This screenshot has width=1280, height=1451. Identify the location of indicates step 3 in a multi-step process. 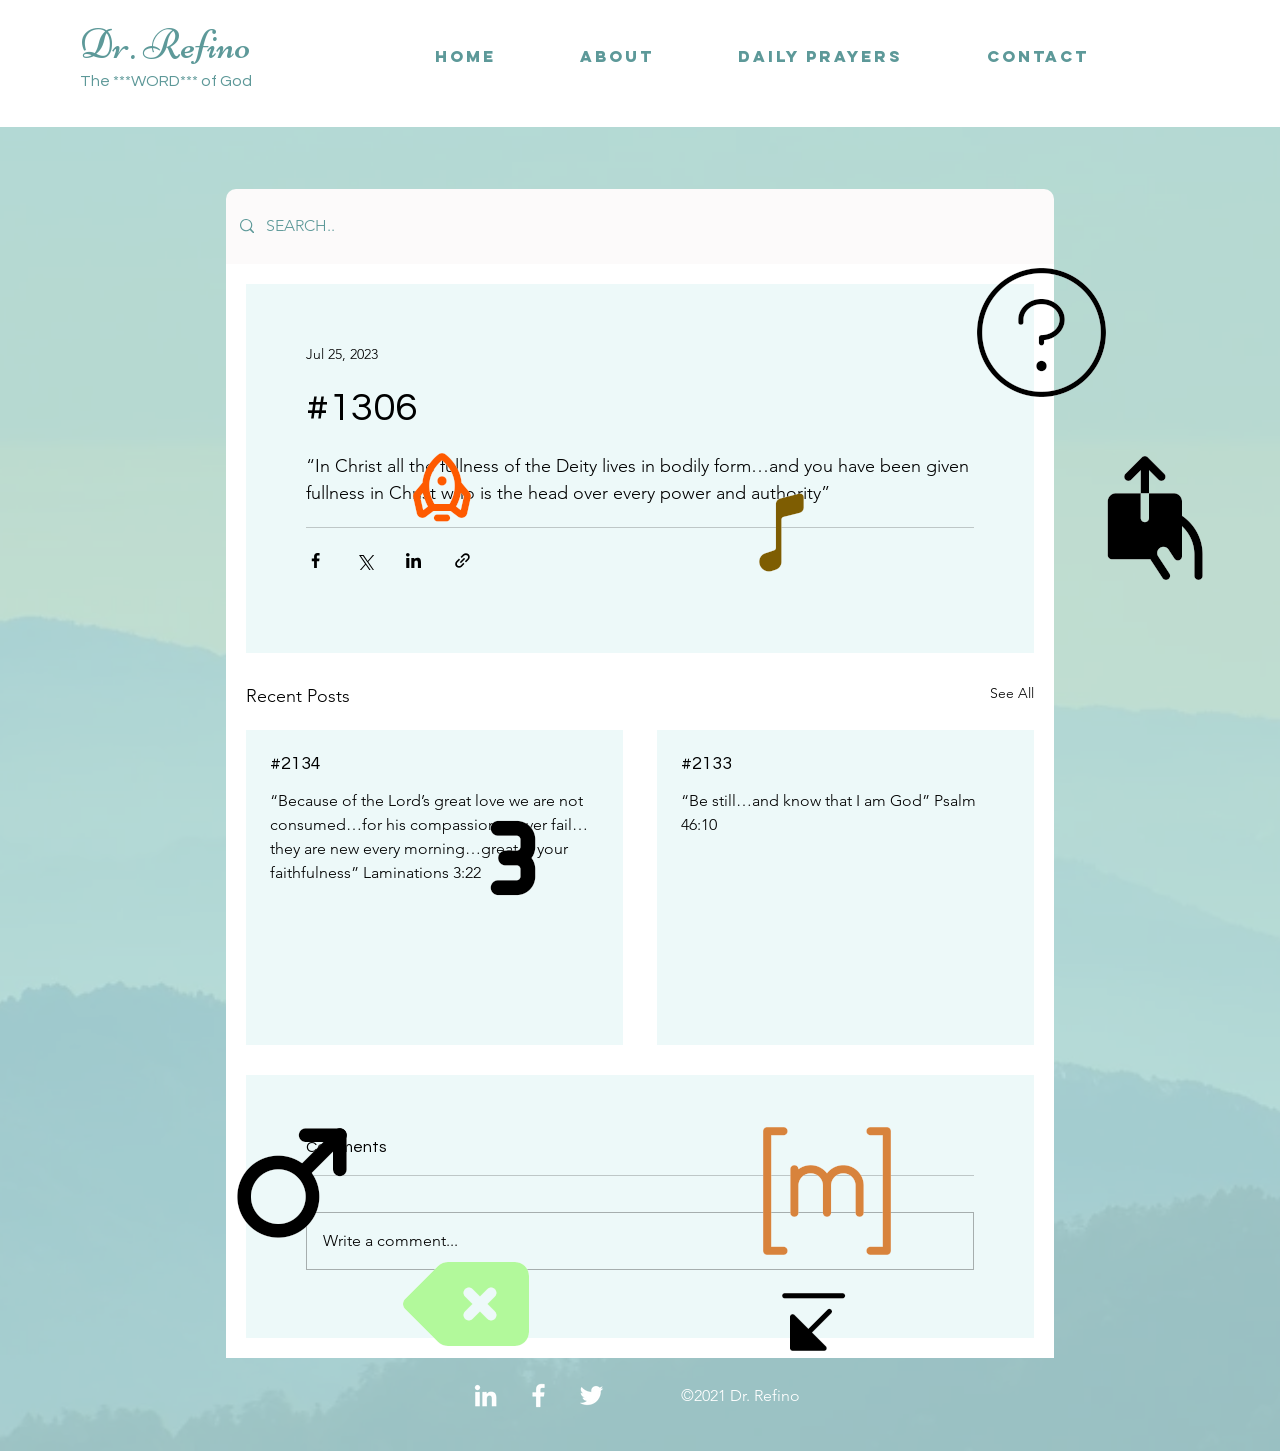
(513, 858).